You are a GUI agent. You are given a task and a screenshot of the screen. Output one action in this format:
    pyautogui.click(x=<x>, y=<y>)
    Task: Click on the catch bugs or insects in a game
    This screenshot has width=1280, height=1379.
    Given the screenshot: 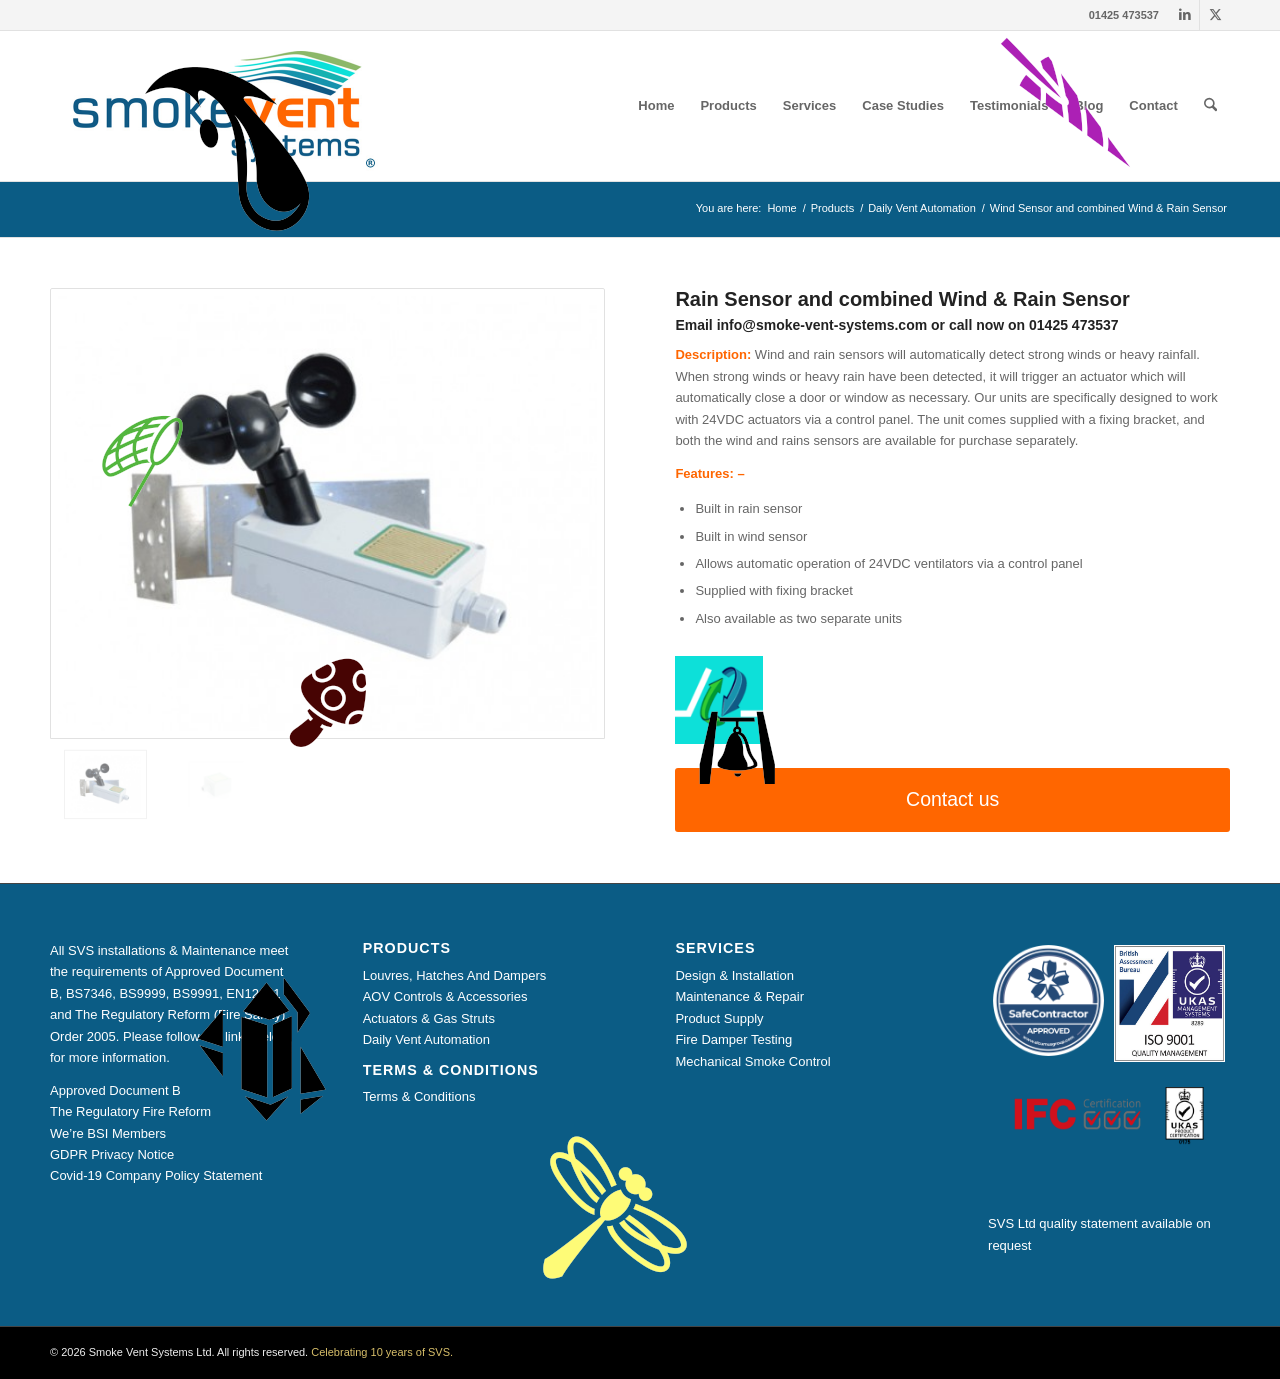 What is the action you would take?
    pyautogui.click(x=142, y=461)
    